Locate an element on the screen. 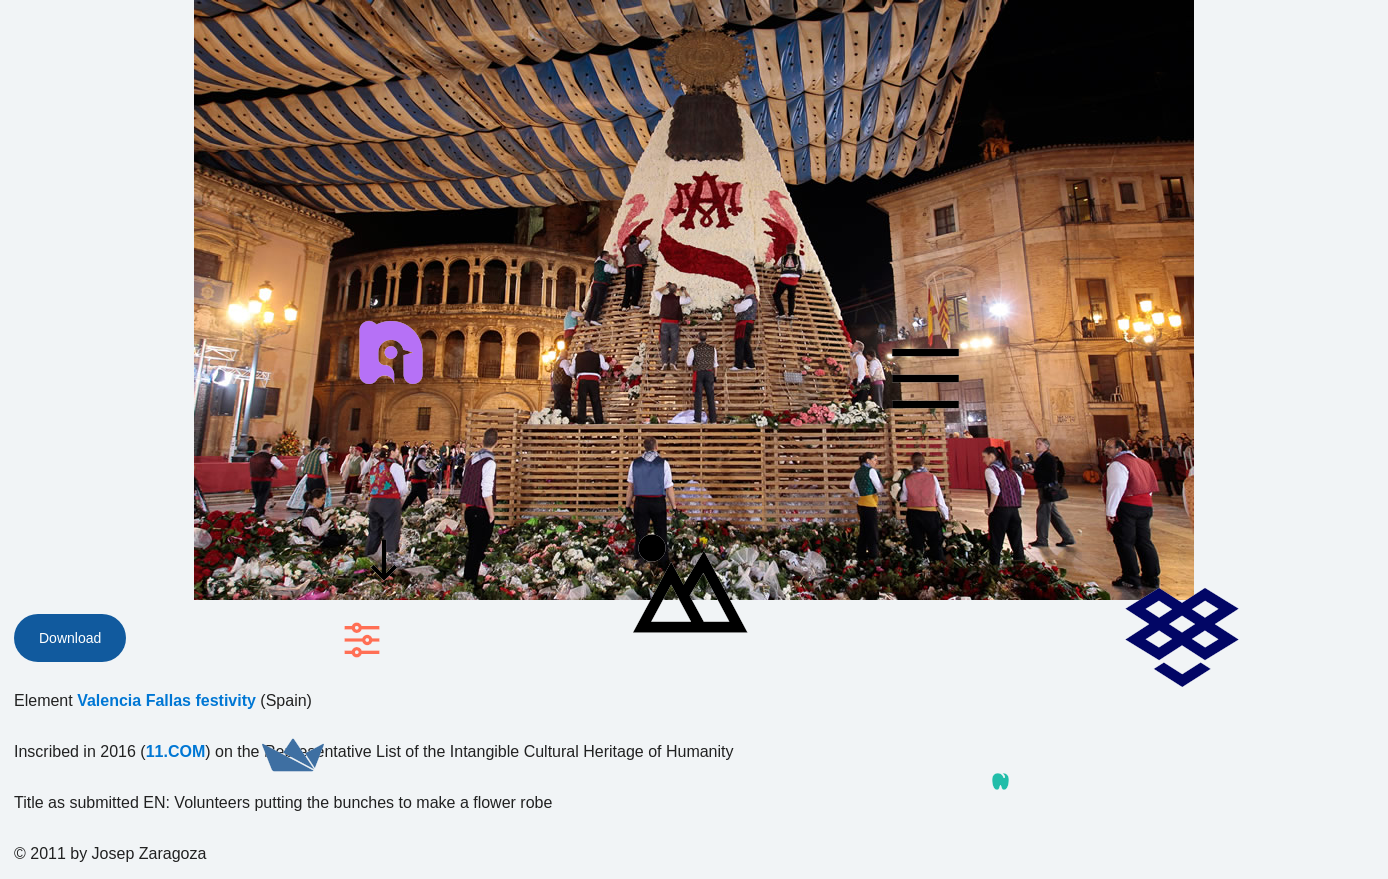 The image size is (1388, 879). view landscape or nature photos is located at coordinates (687, 583).